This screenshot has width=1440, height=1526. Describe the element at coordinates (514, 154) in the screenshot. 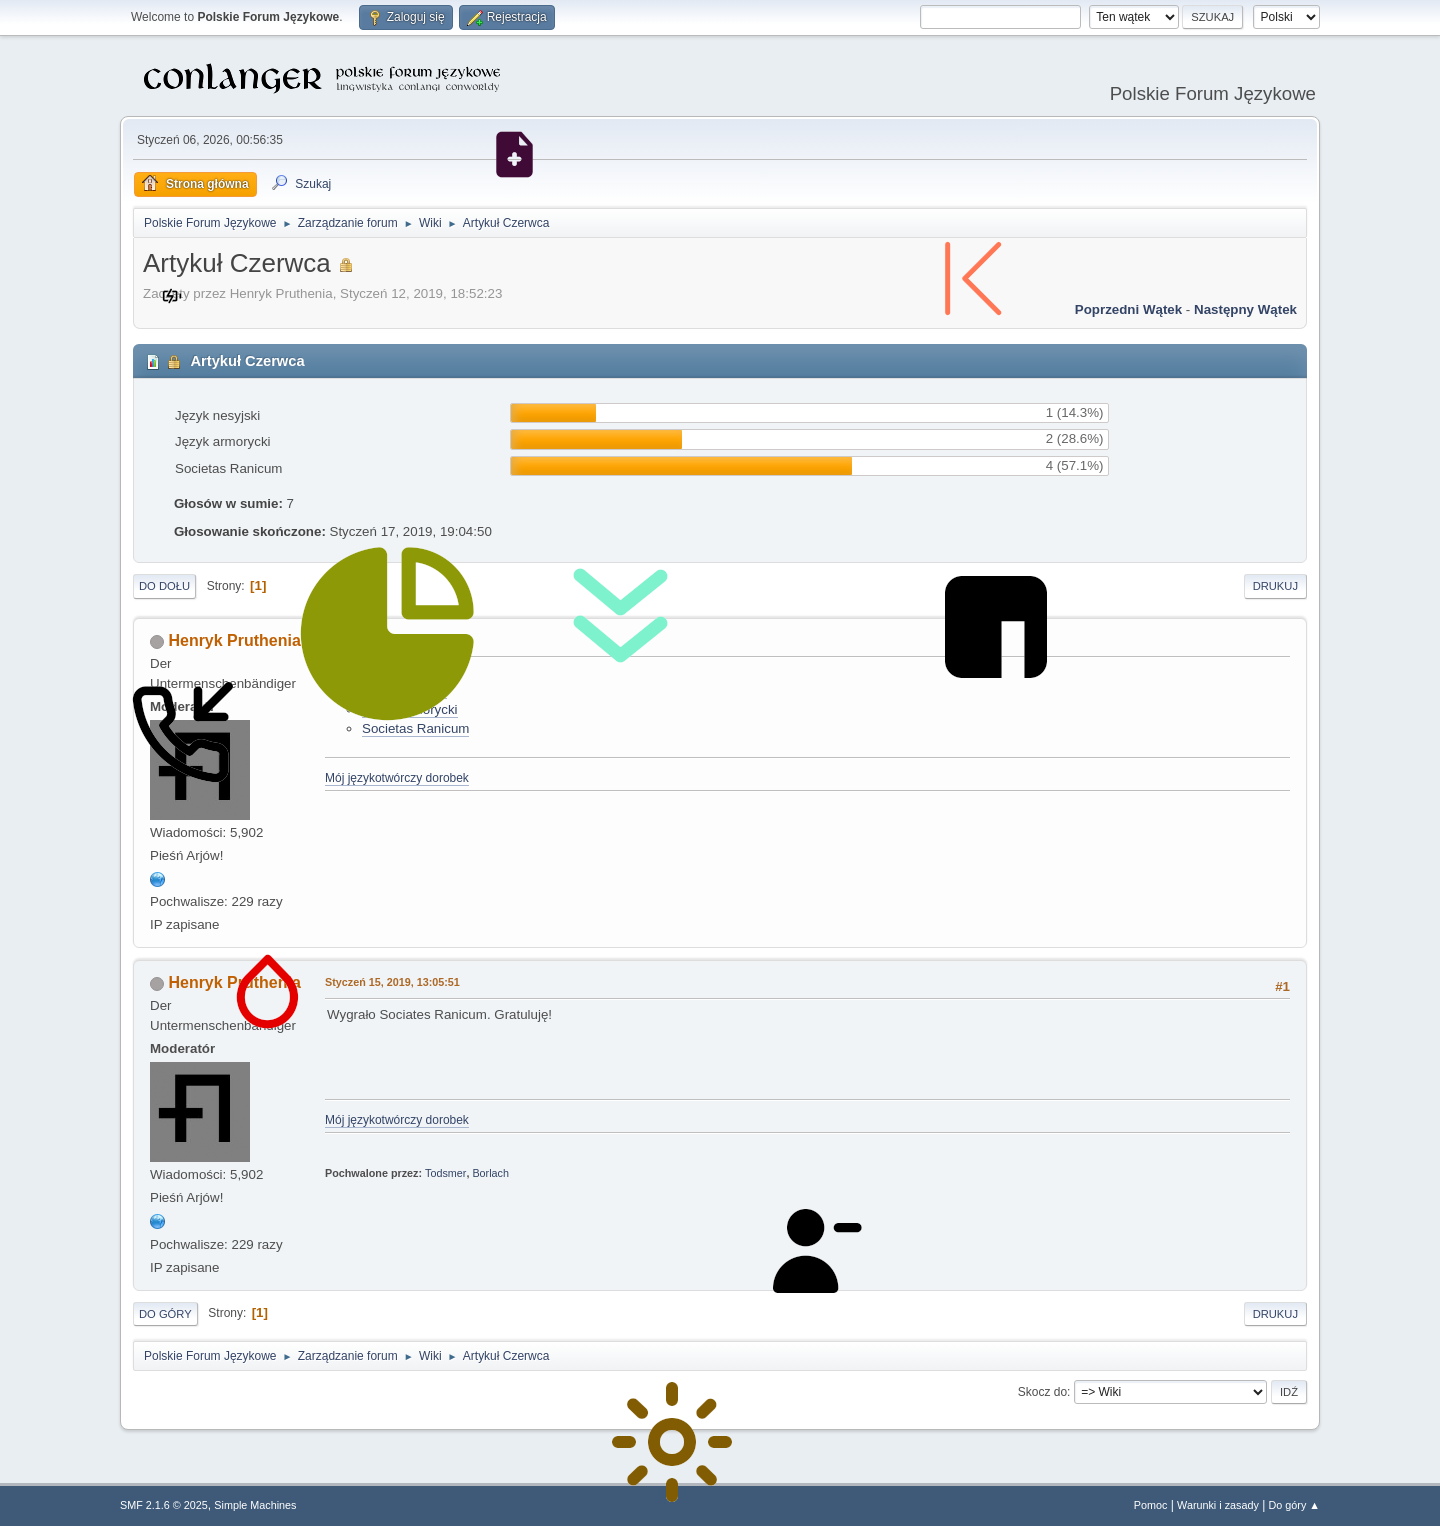

I see `create a new file` at that location.